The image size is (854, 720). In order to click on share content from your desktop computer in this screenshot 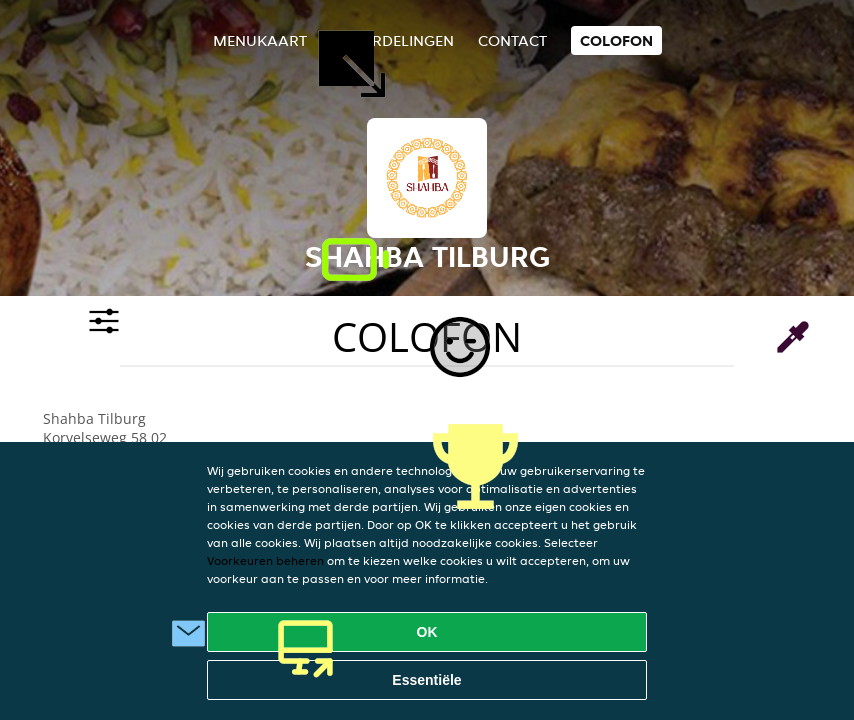, I will do `click(305, 647)`.